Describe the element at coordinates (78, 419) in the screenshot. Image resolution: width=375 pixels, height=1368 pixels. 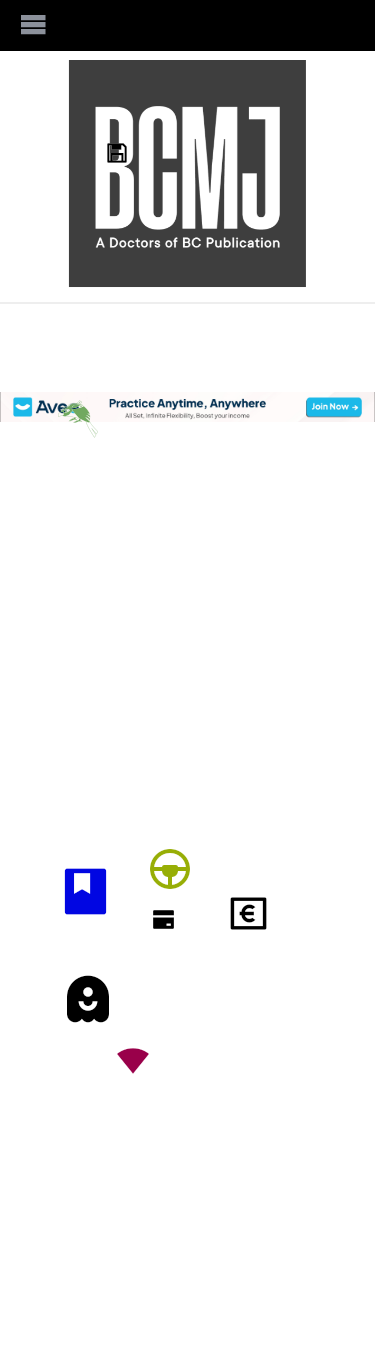
I see `link to Gerrit code review platform` at that location.